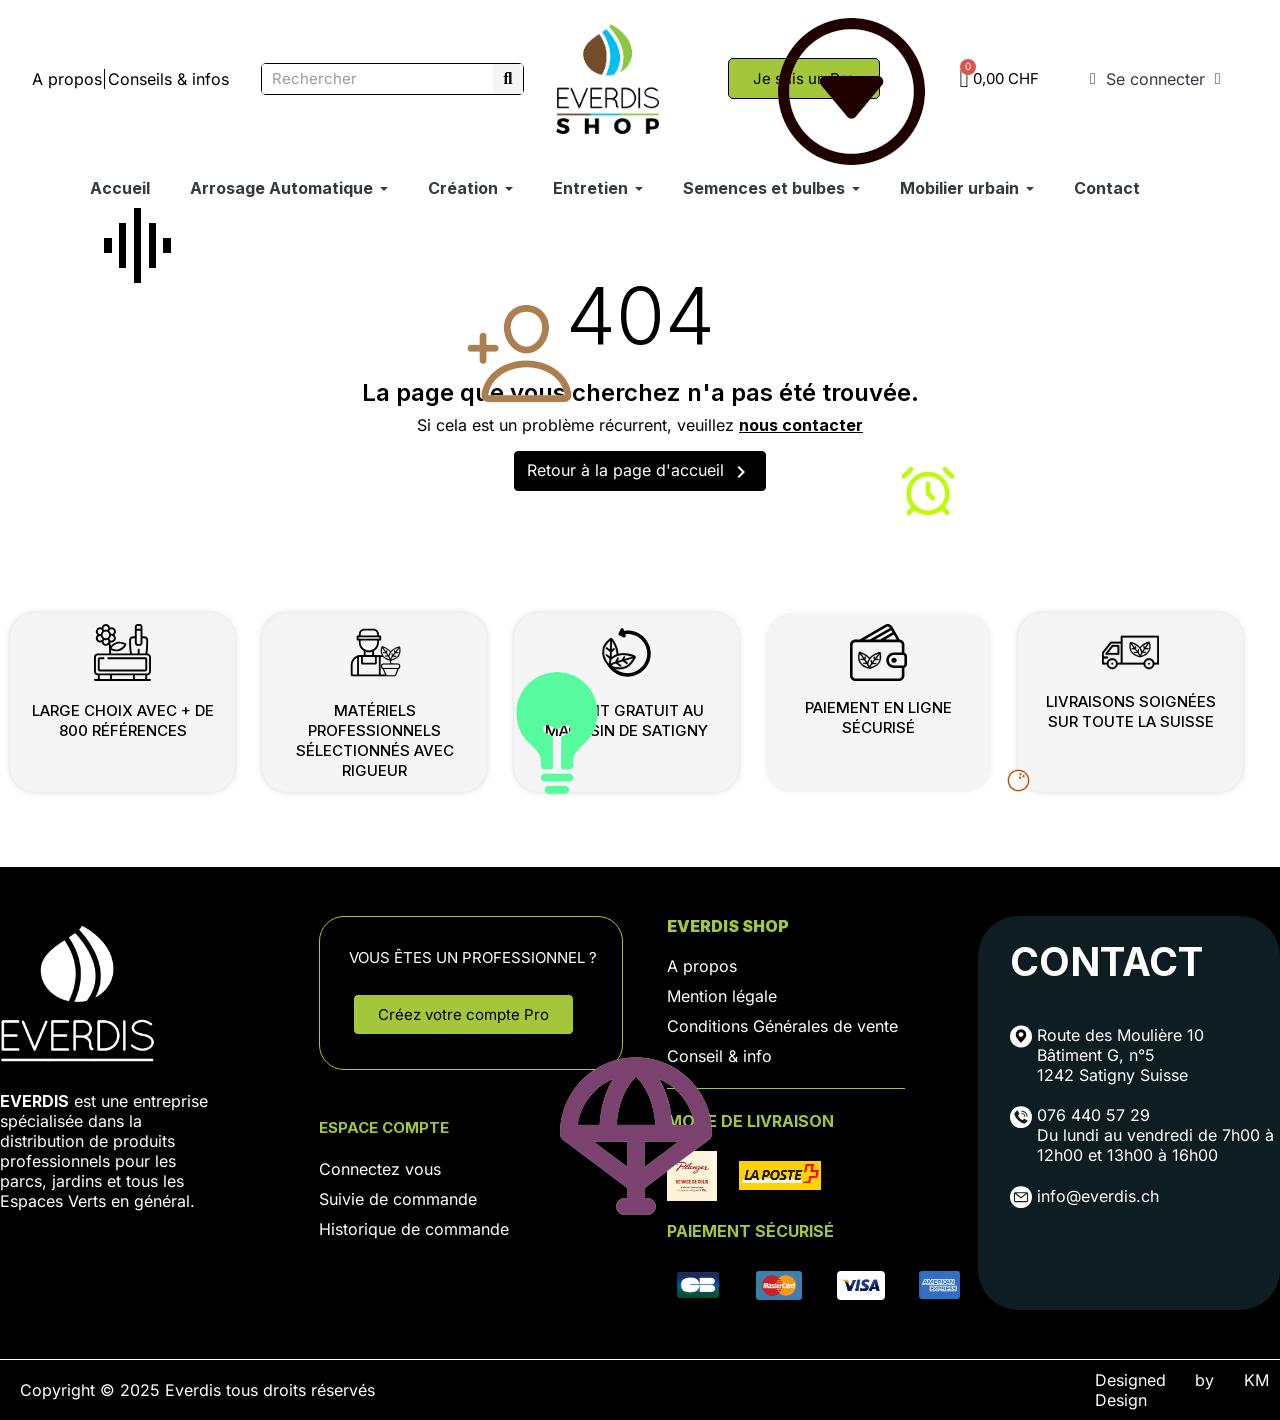 The height and width of the screenshot is (1420, 1280). I want to click on view tips or suggestions, so click(557, 733).